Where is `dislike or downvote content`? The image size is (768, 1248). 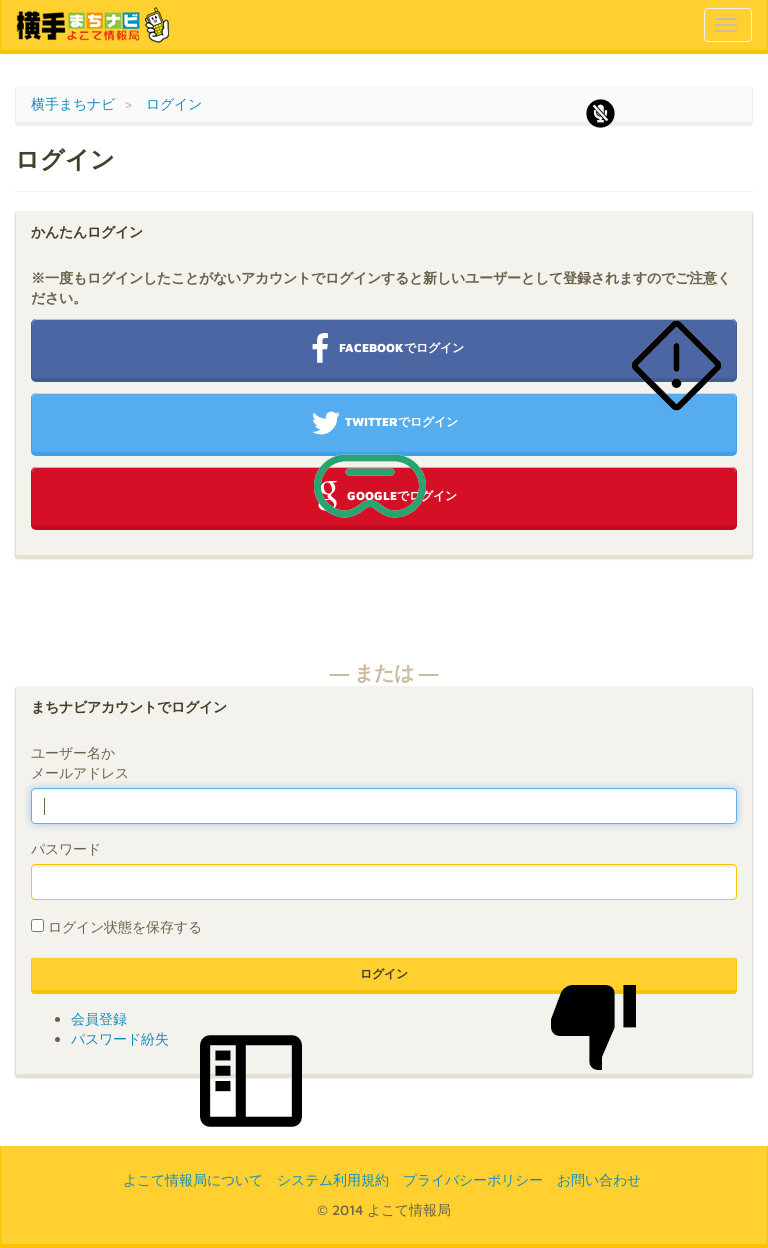
dislike or downvote content is located at coordinates (593, 1027).